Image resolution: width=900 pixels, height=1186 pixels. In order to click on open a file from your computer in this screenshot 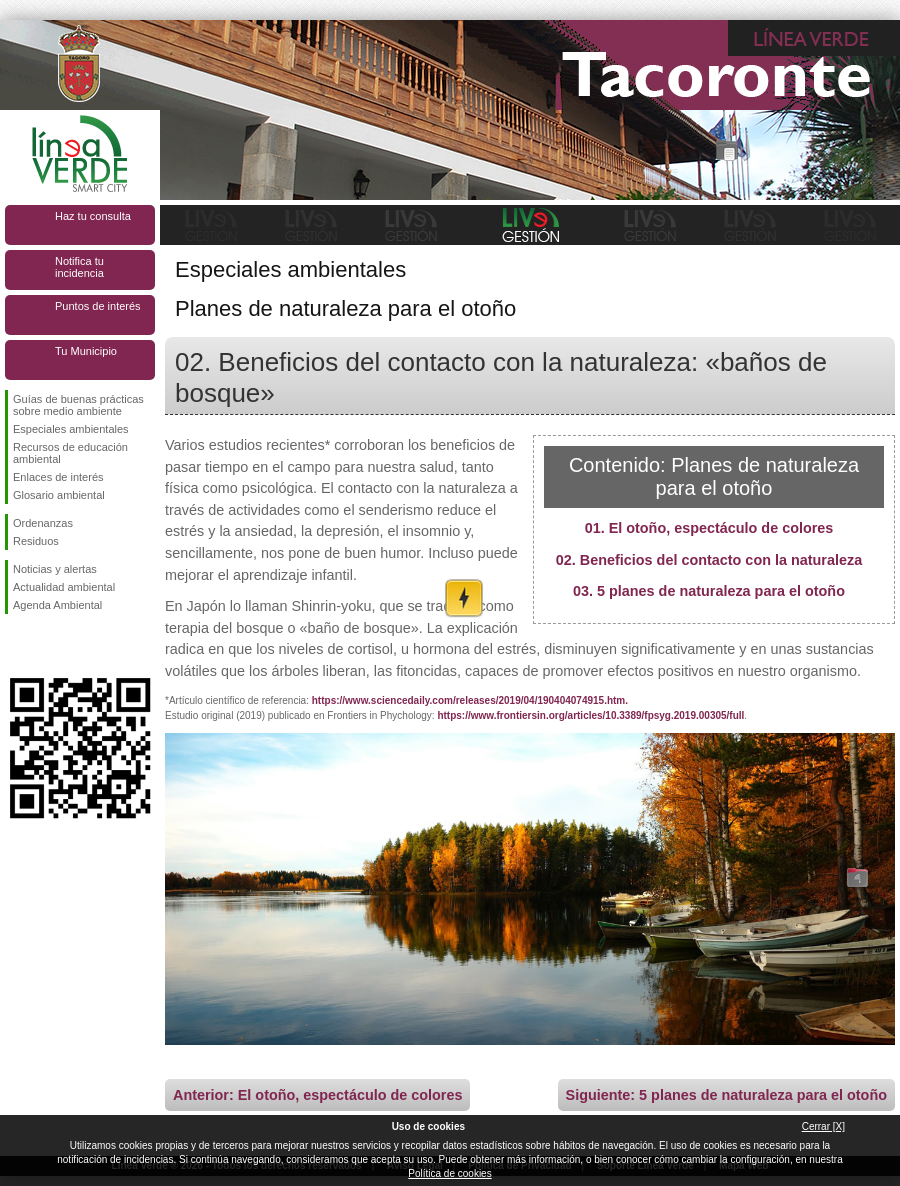, I will do `click(727, 150)`.